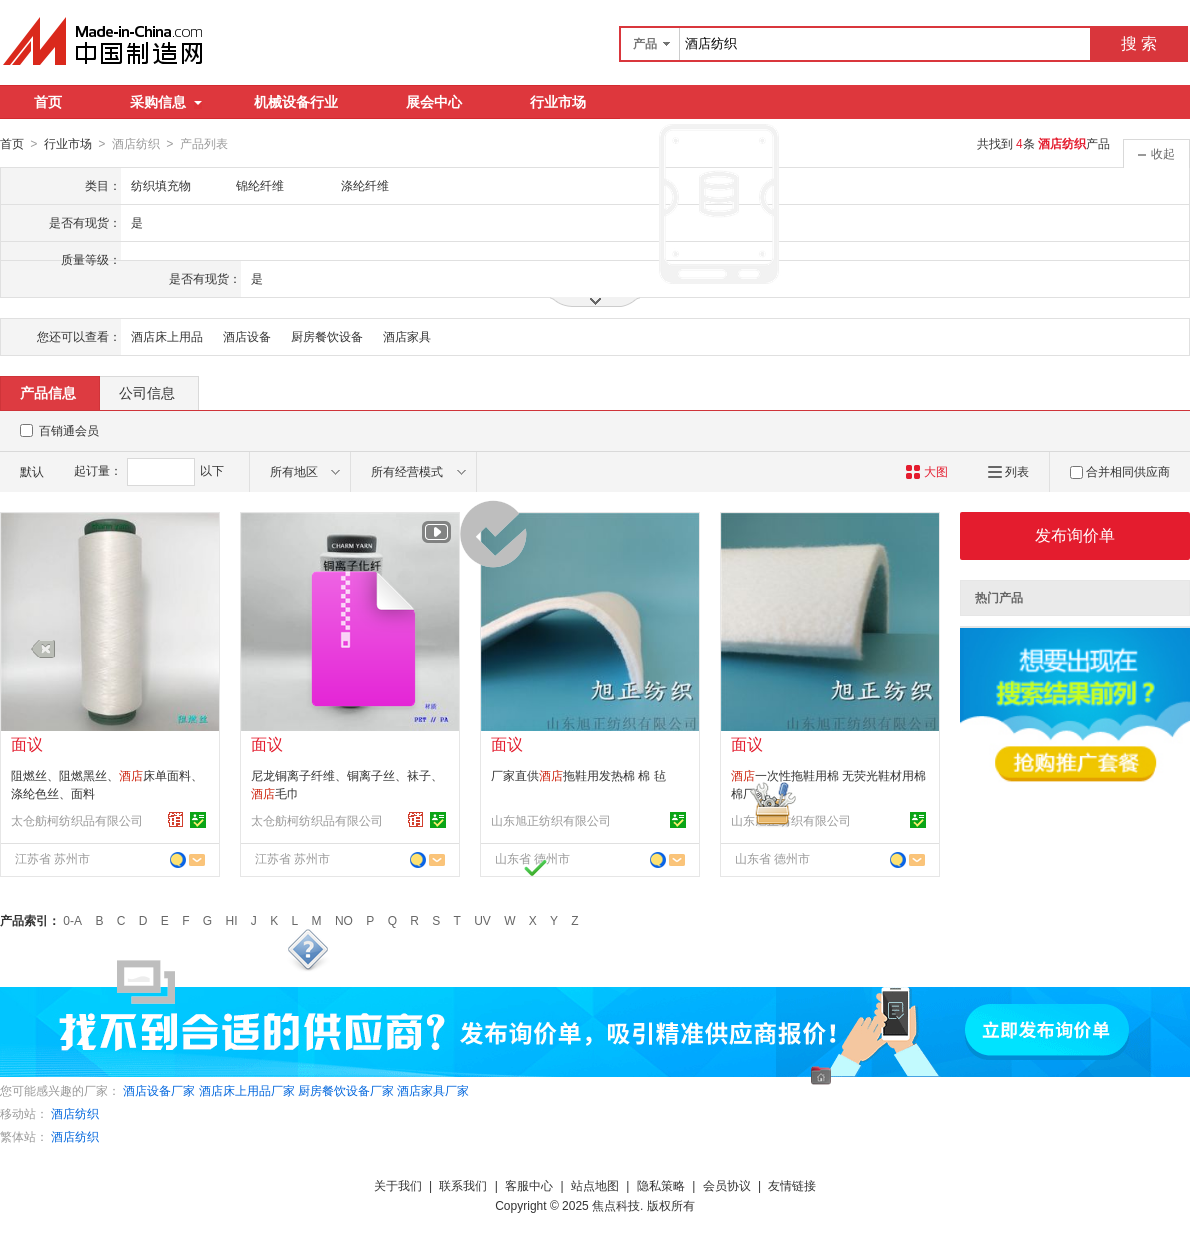  What do you see at coordinates (493, 534) in the screenshot?
I see `indicates a default or selected item` at bounding box center [493, 534].